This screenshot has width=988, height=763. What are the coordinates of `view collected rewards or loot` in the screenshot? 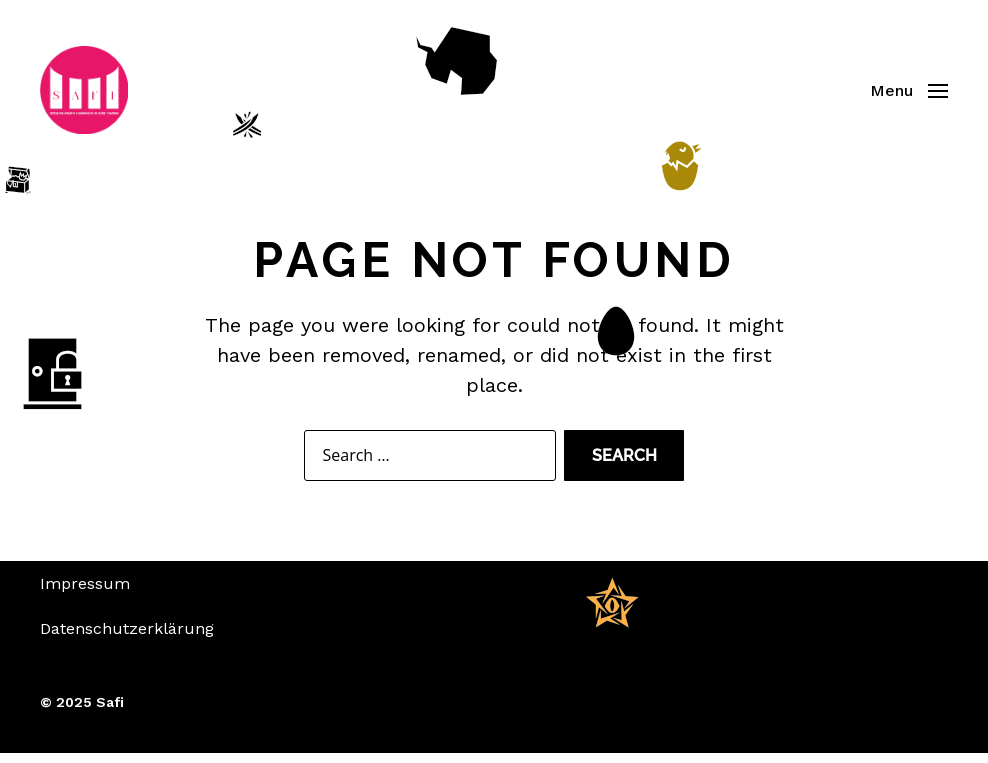 It's located at (18, 180).